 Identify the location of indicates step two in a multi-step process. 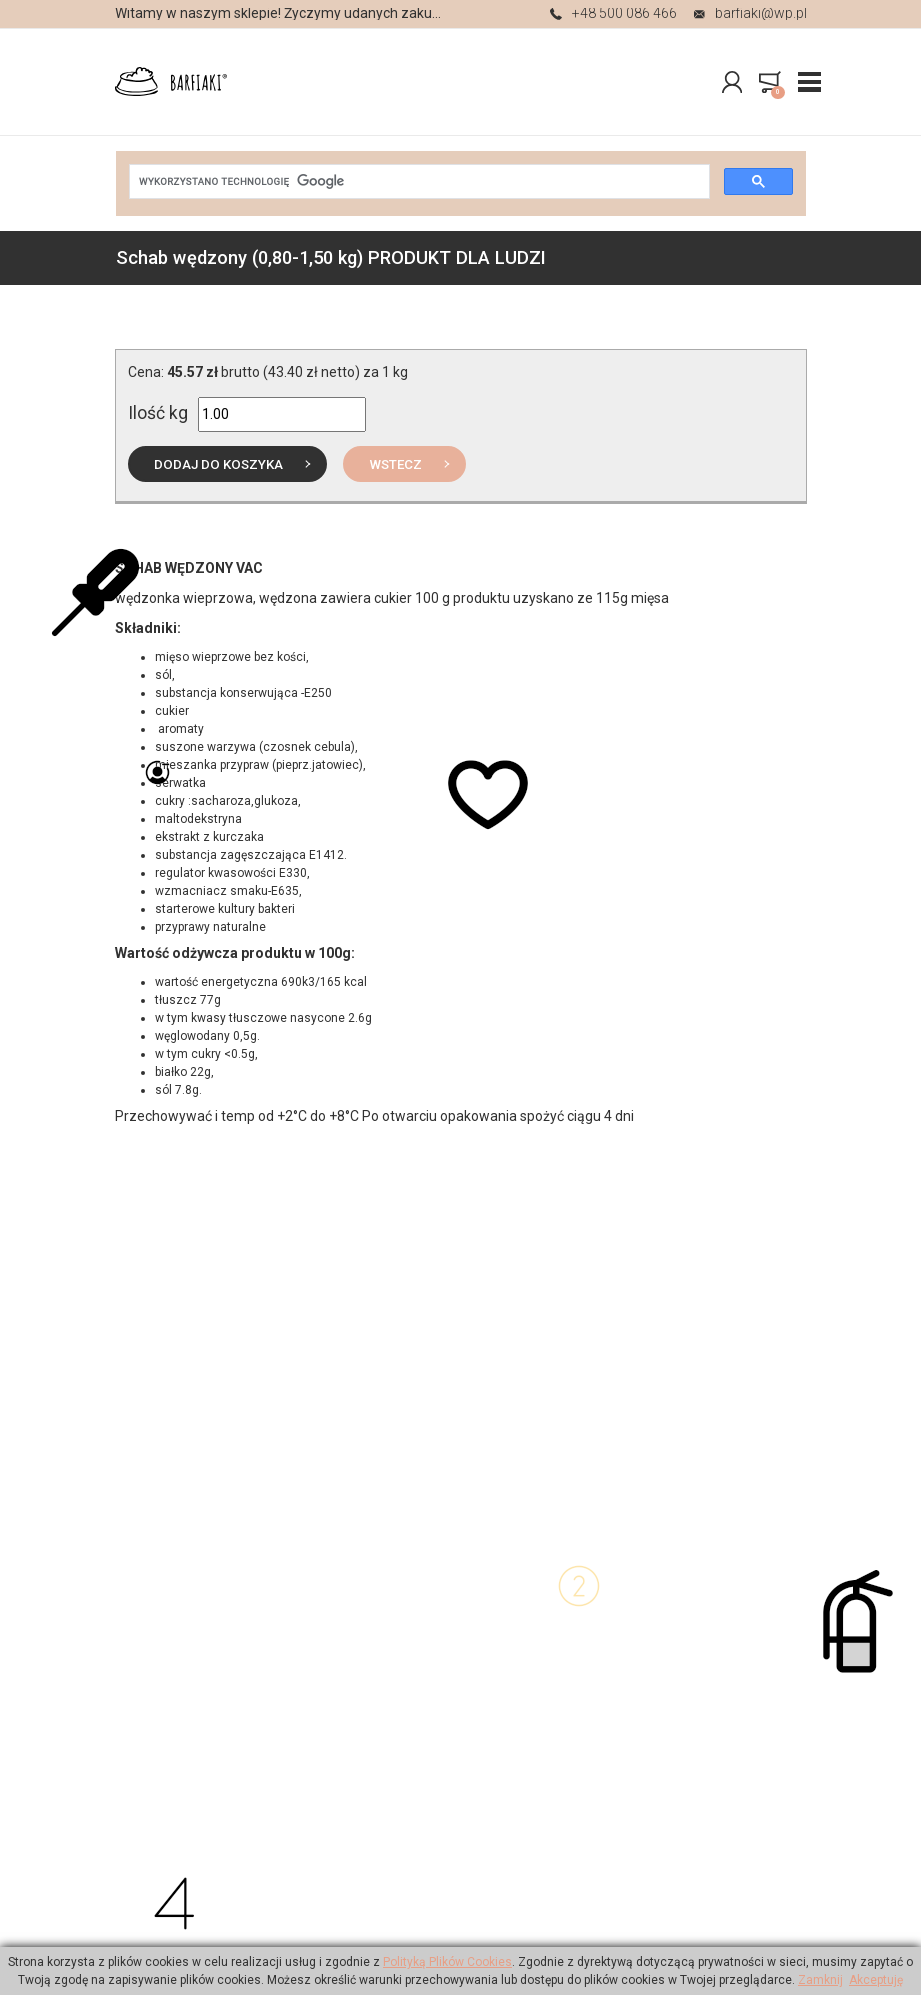
(579, 1586).